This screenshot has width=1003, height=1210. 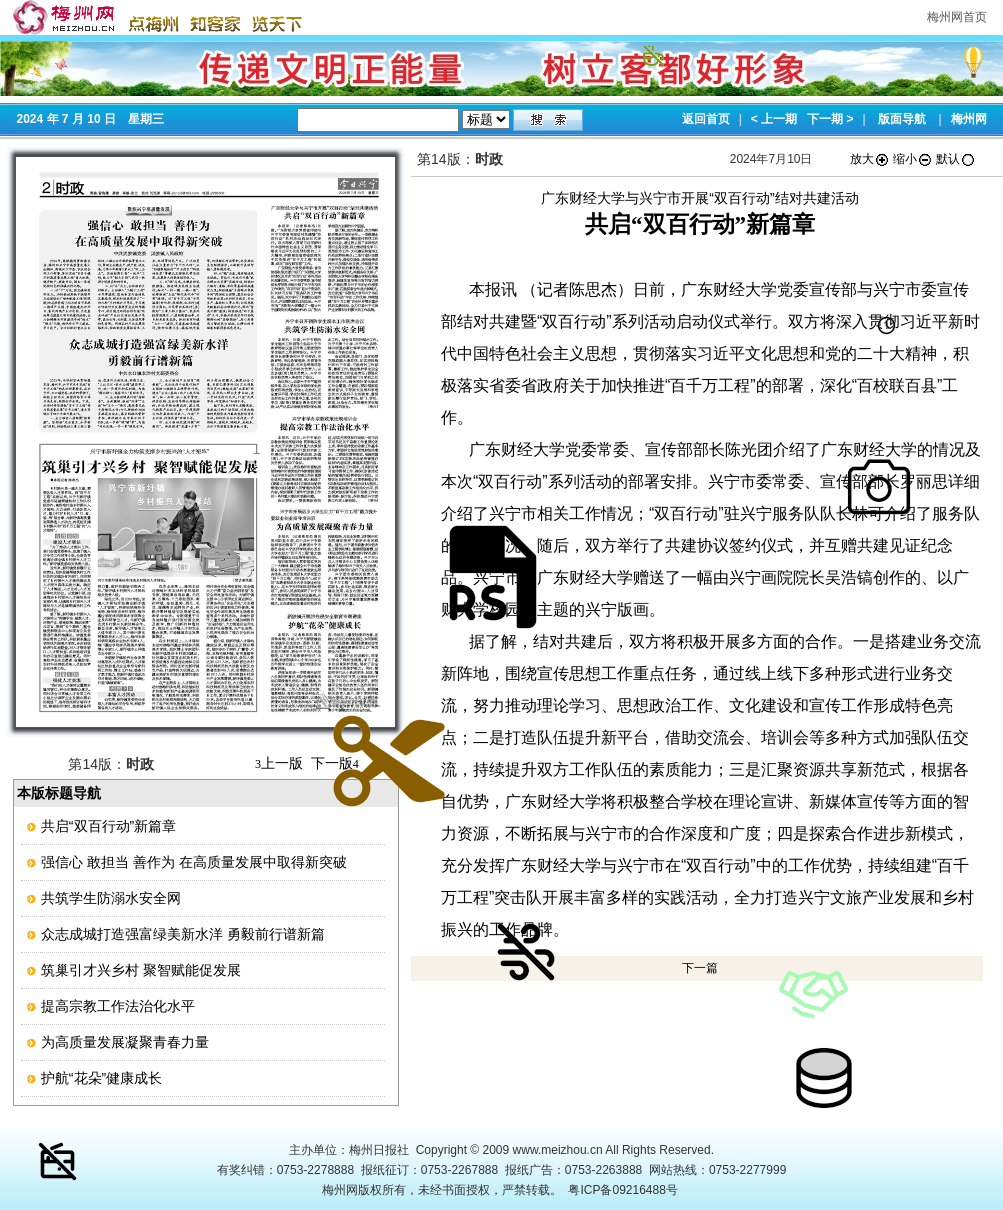 What do you see at coordinates (813, 992) in the screenshot?
I see `indicates a partnership or collaboration feature` at bounding box center [813, 992].